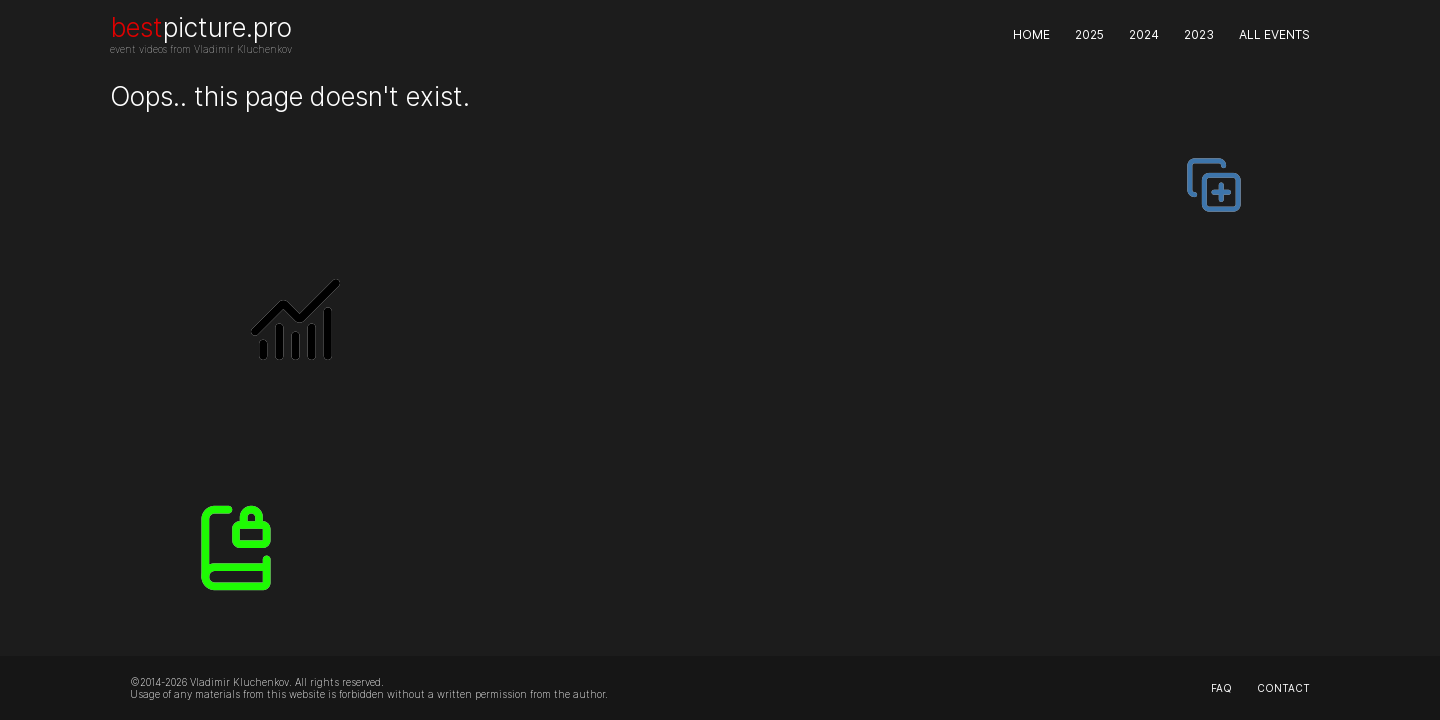  Describe the element at coordinates (1214, 185) in the screenshot. I see `duplicate and add a new item` at that location.